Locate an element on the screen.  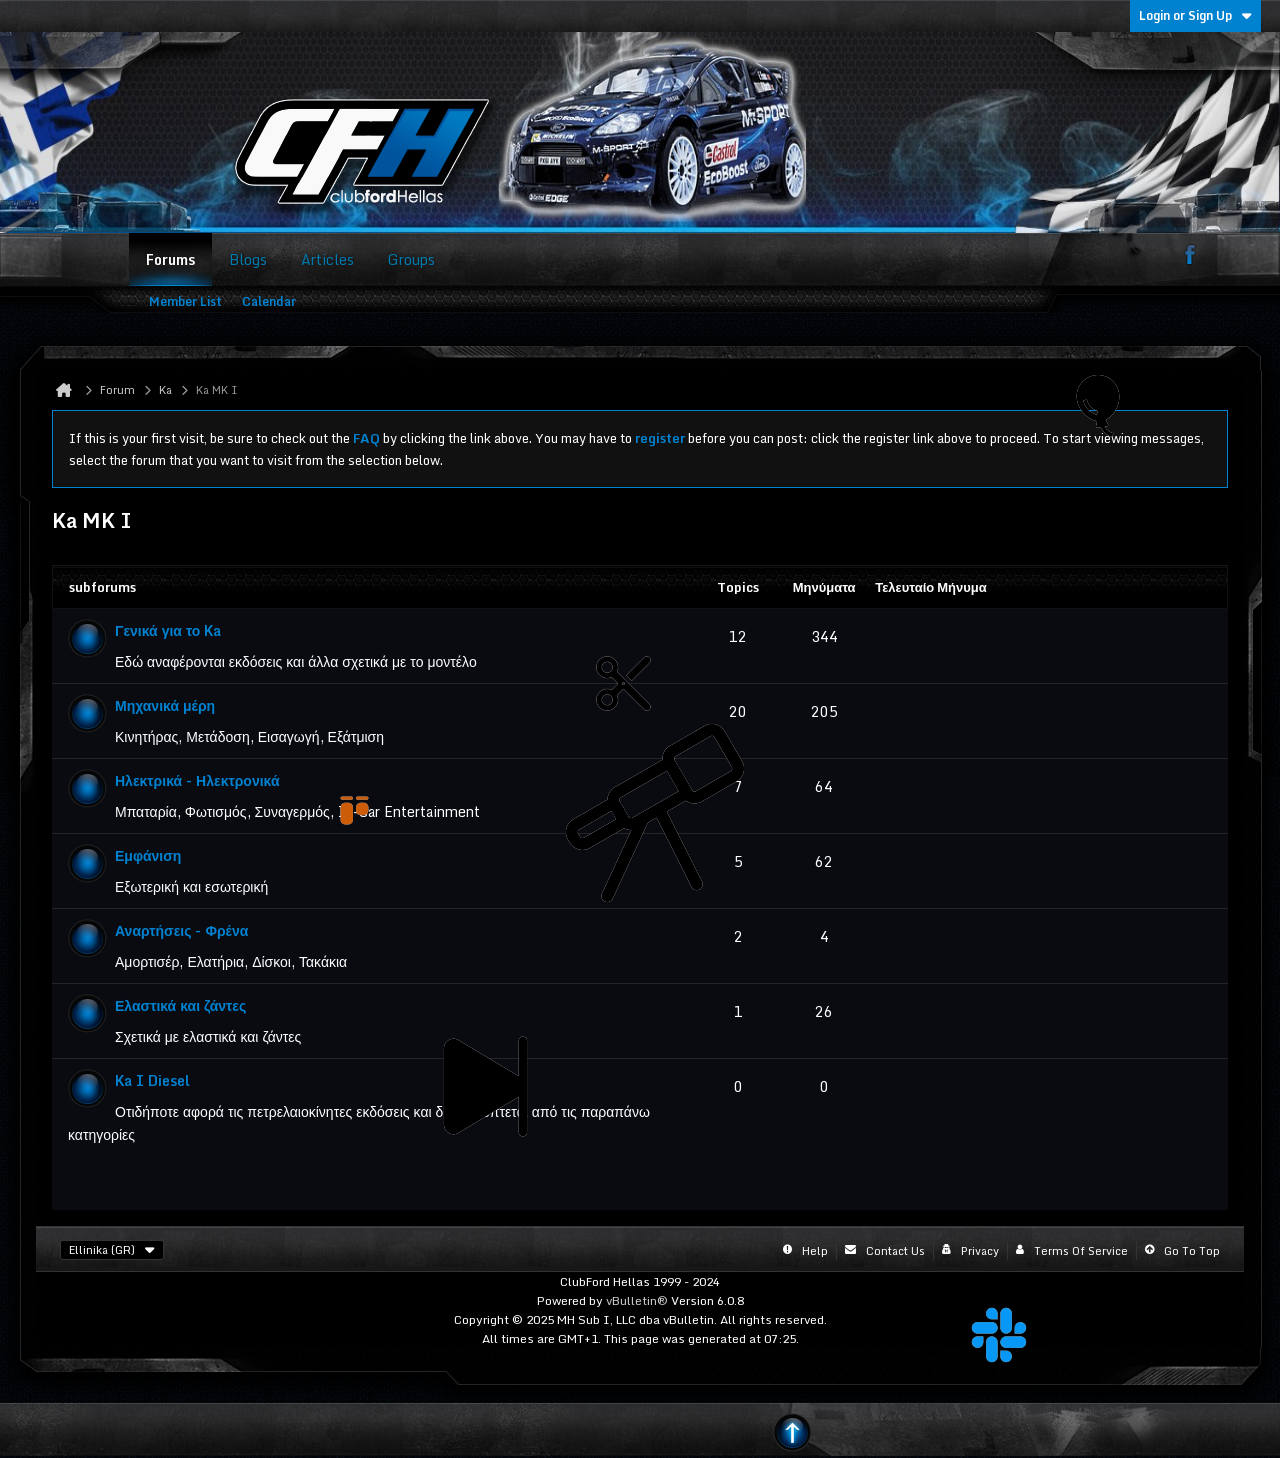
switch to kanban board view is located at coordinates (354, 810).